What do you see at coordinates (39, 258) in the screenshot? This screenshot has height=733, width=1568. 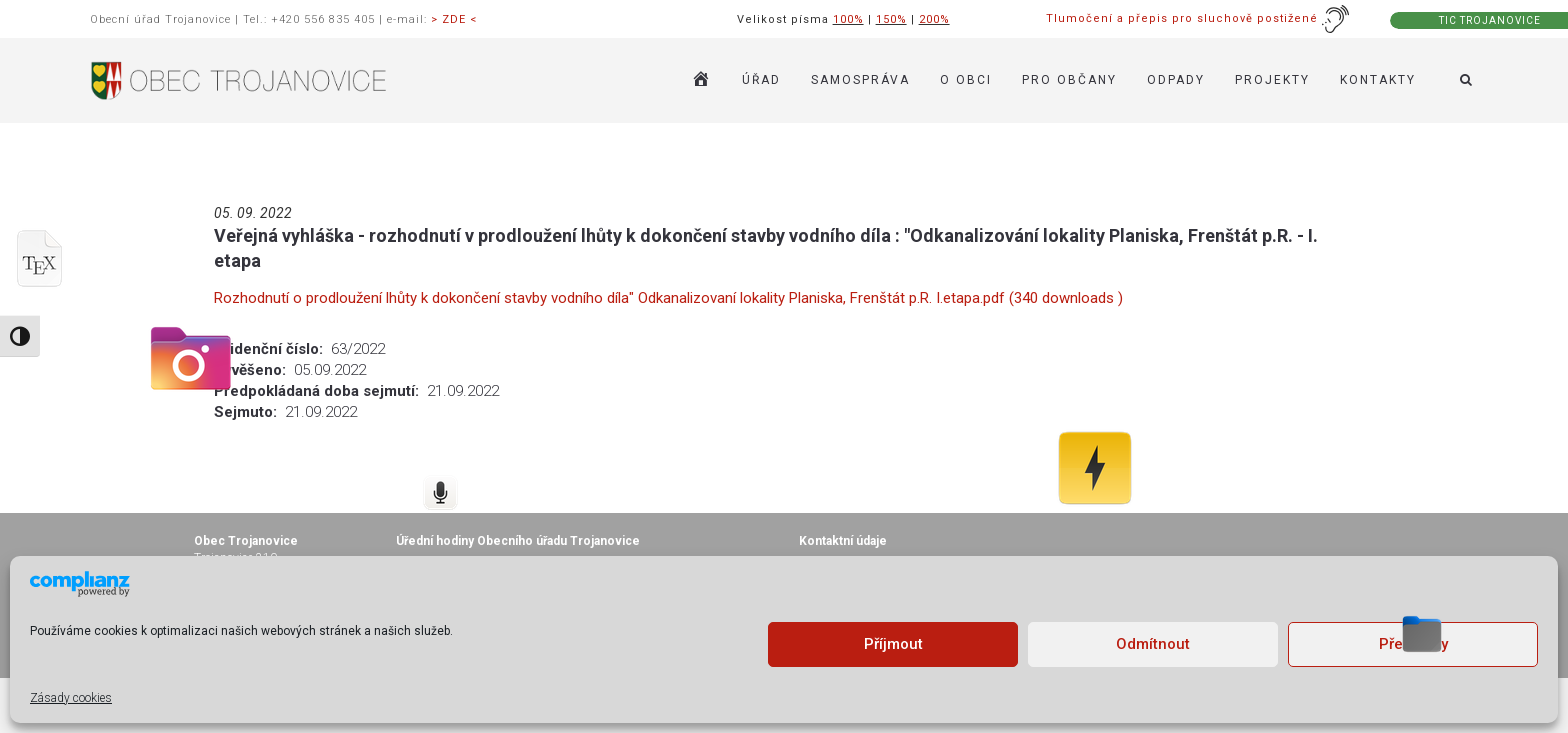 I see `a LaTeX or TeX document file` at bounding box center [39, 258].